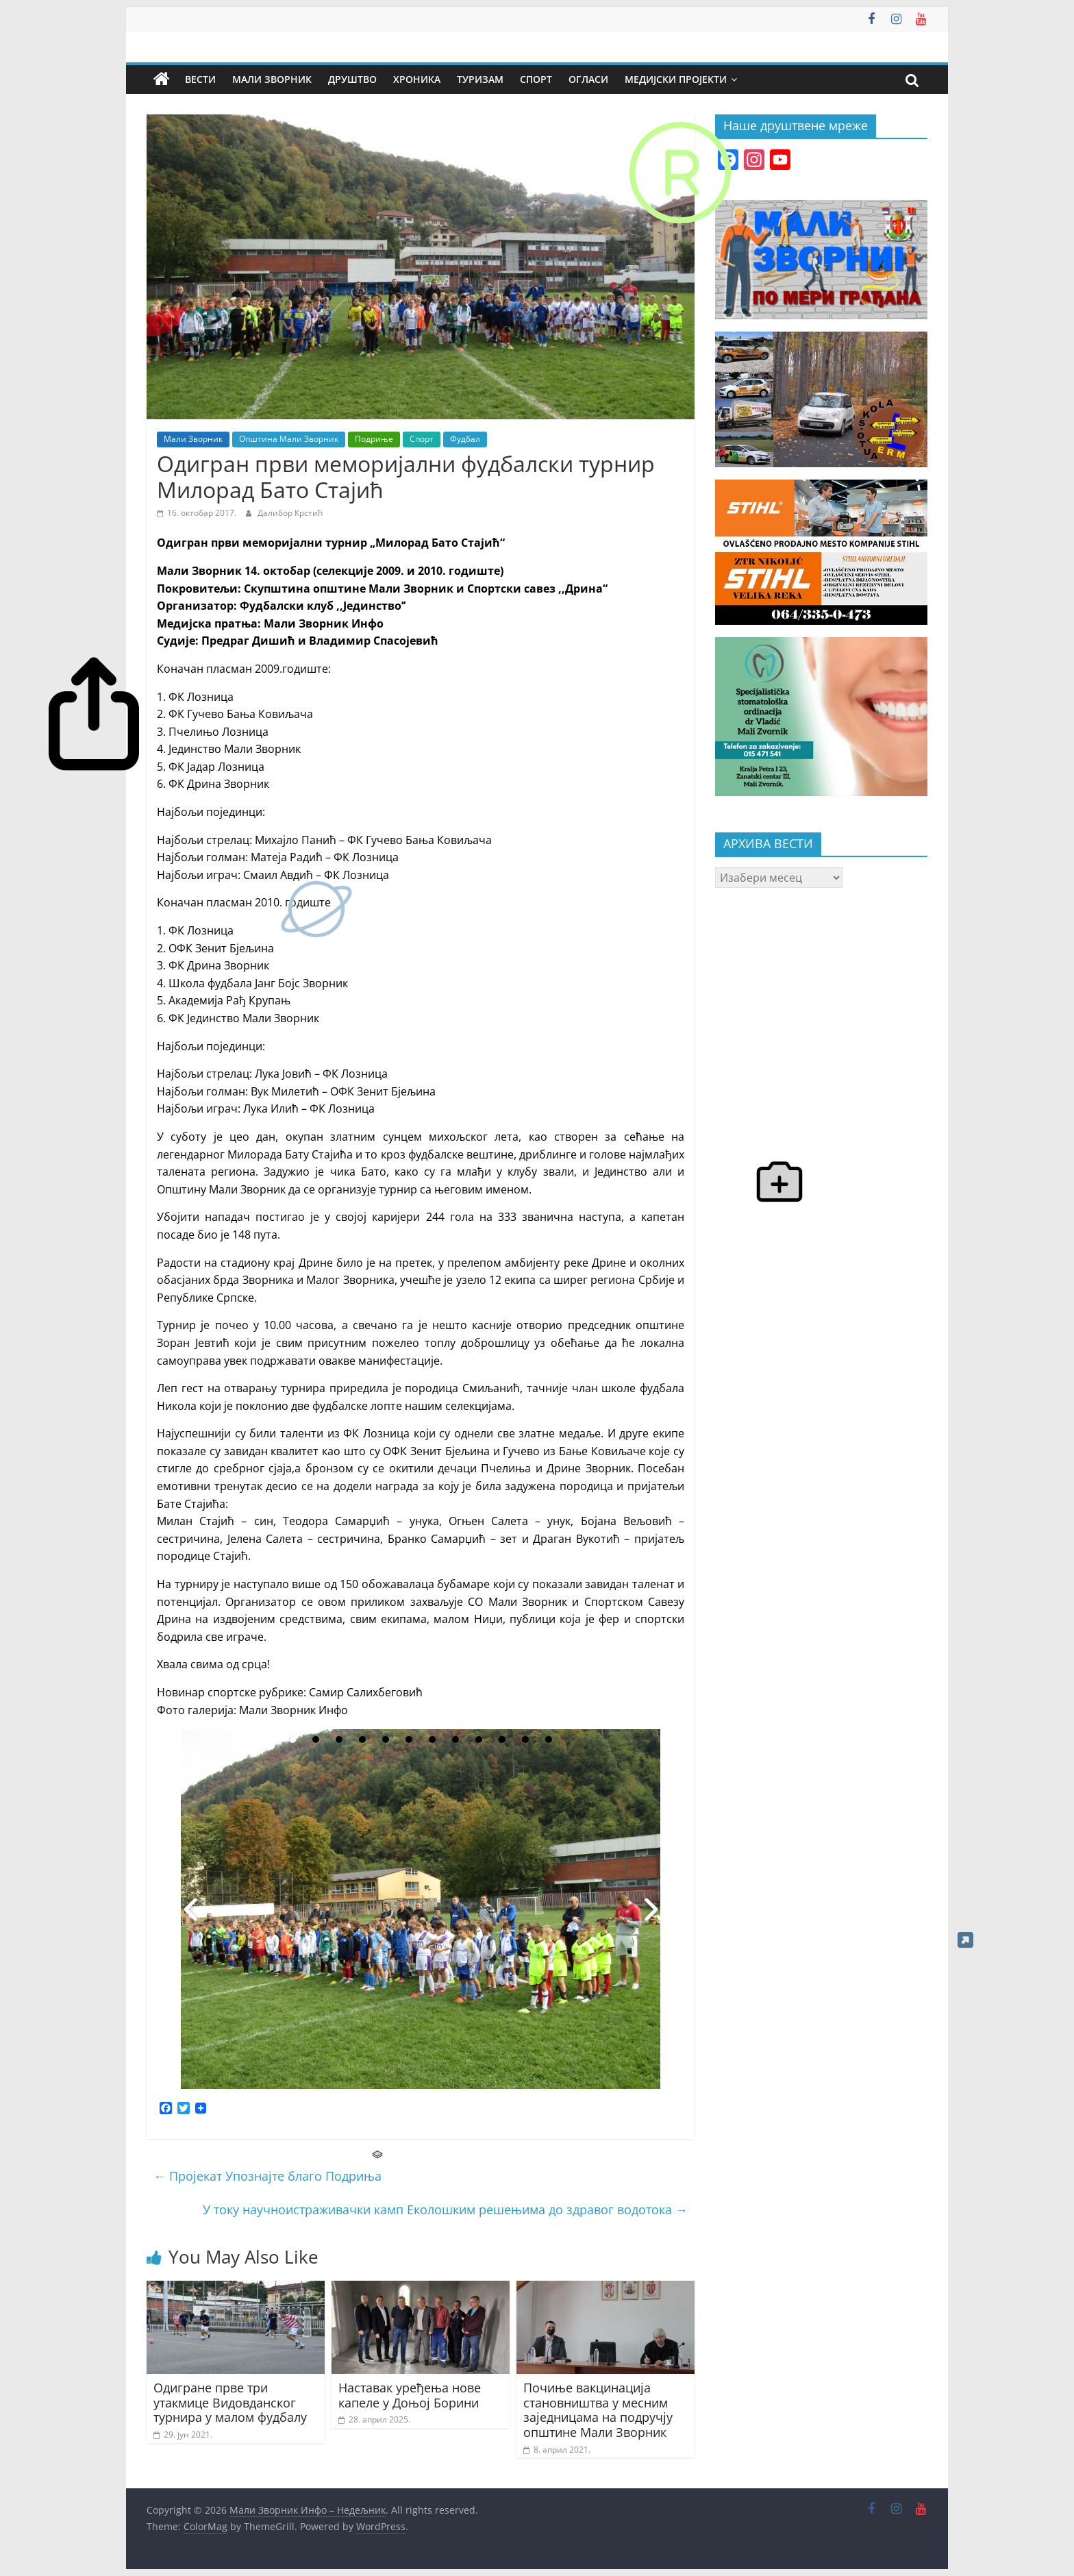 This screenshot has width=1074, height=2576. Describe the element at coordinates (779, 1182) in the screenshot. I see `add a new photo` at that location.